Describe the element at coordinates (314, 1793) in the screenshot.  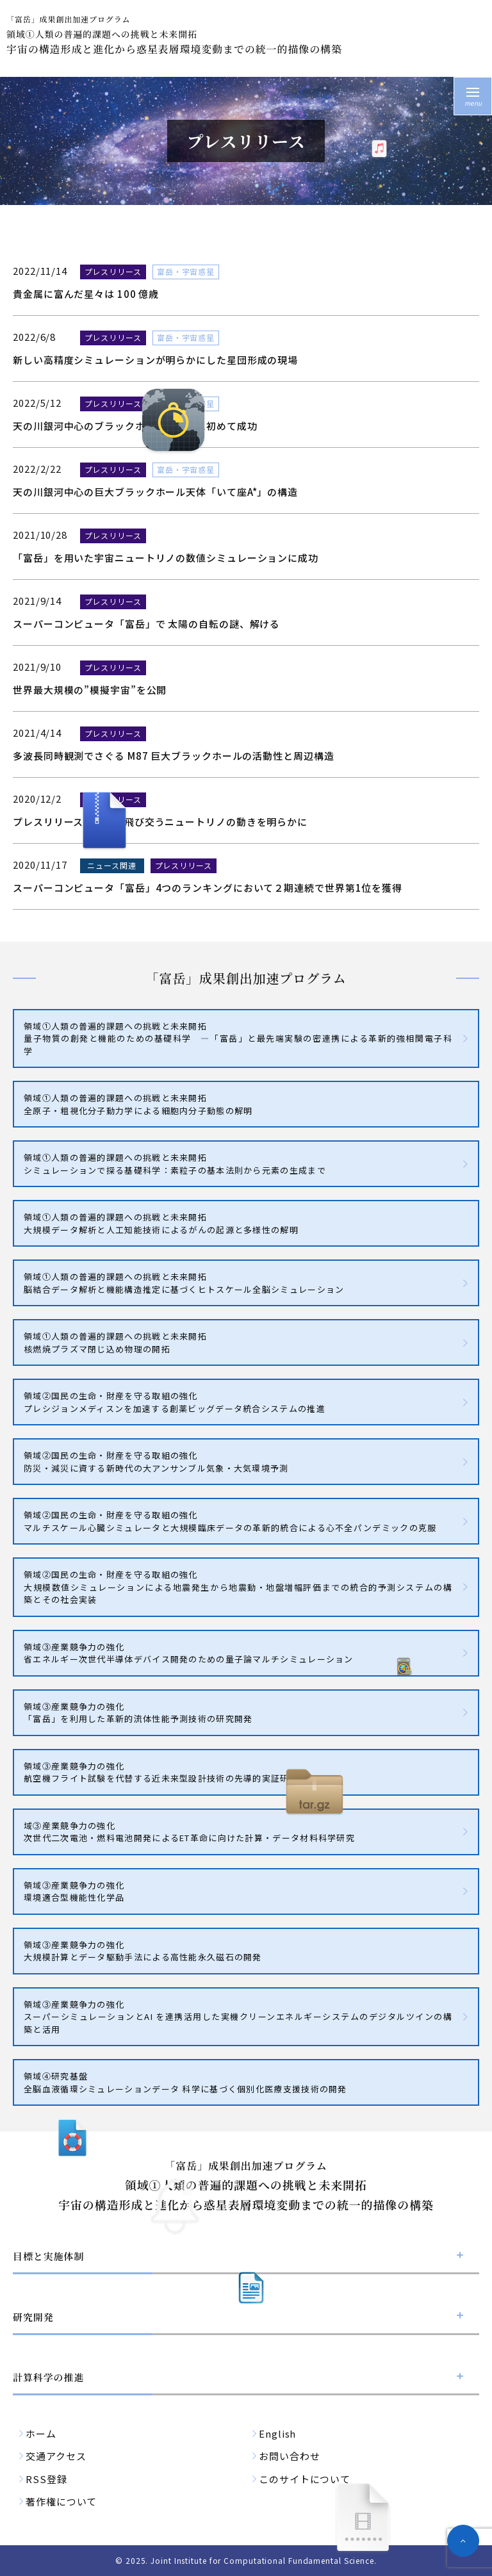
I see `folder containing tar.gz compressed archive files` at that location.